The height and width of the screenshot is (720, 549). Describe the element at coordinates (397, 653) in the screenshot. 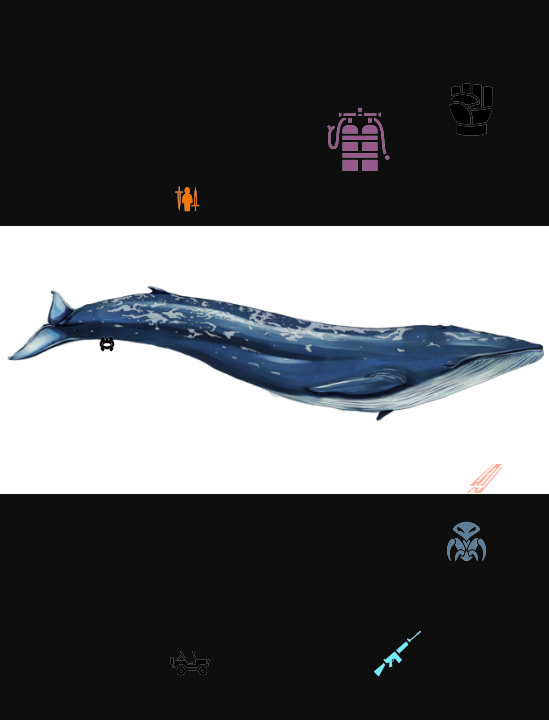

I see `select the FN FAL rifle weapon` at that location.